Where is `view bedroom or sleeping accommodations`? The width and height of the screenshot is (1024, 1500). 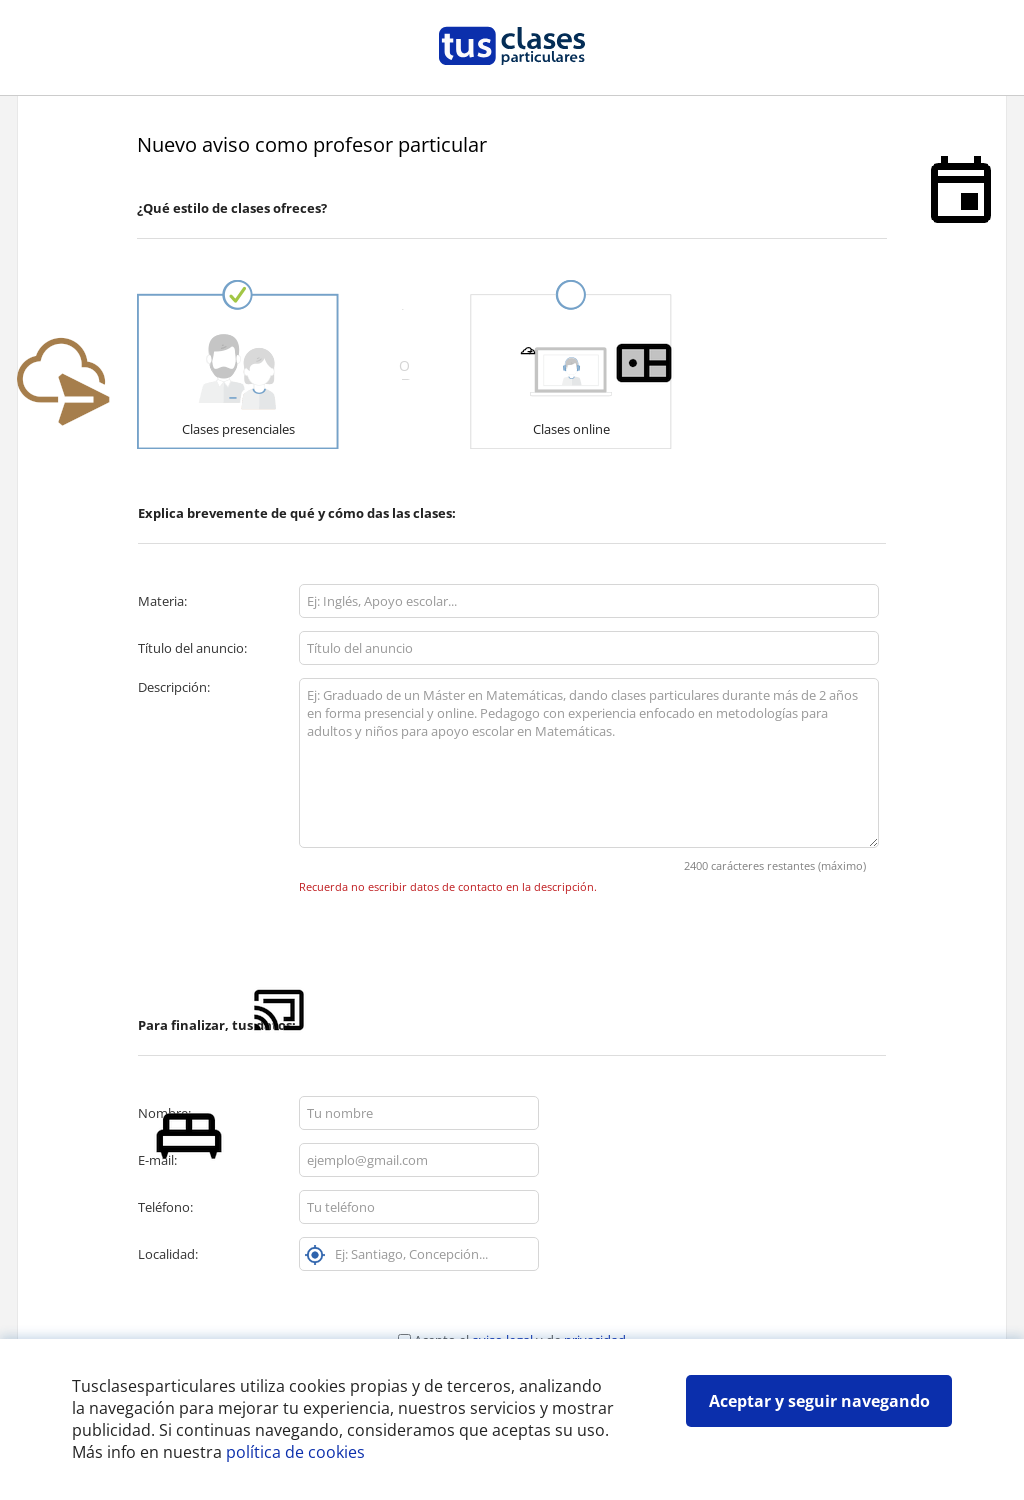 view bedroom or sleeping accommodations is located at coordinates (189, 1136).